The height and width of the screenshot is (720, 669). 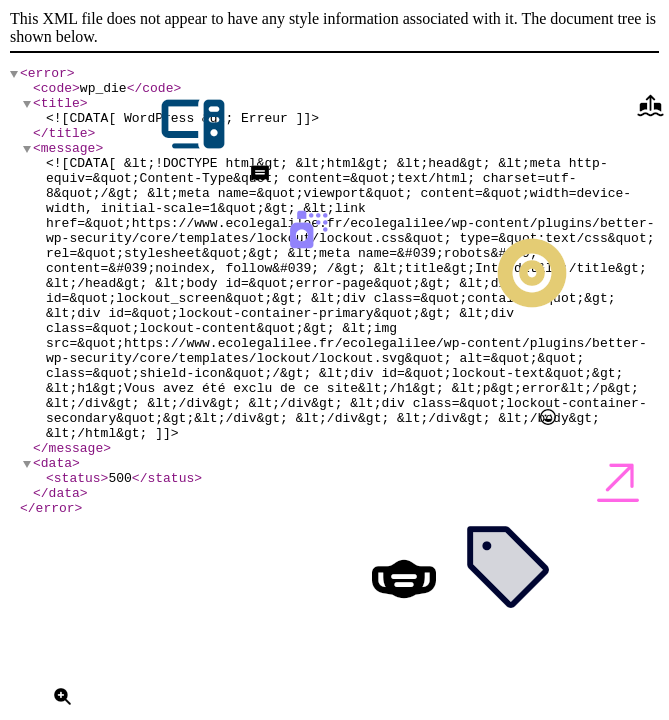 What do you see at coordinates (650, 105) in the screenshot?
I see `indicates rising water levels or flood warning` at bounding box center [650, 105].